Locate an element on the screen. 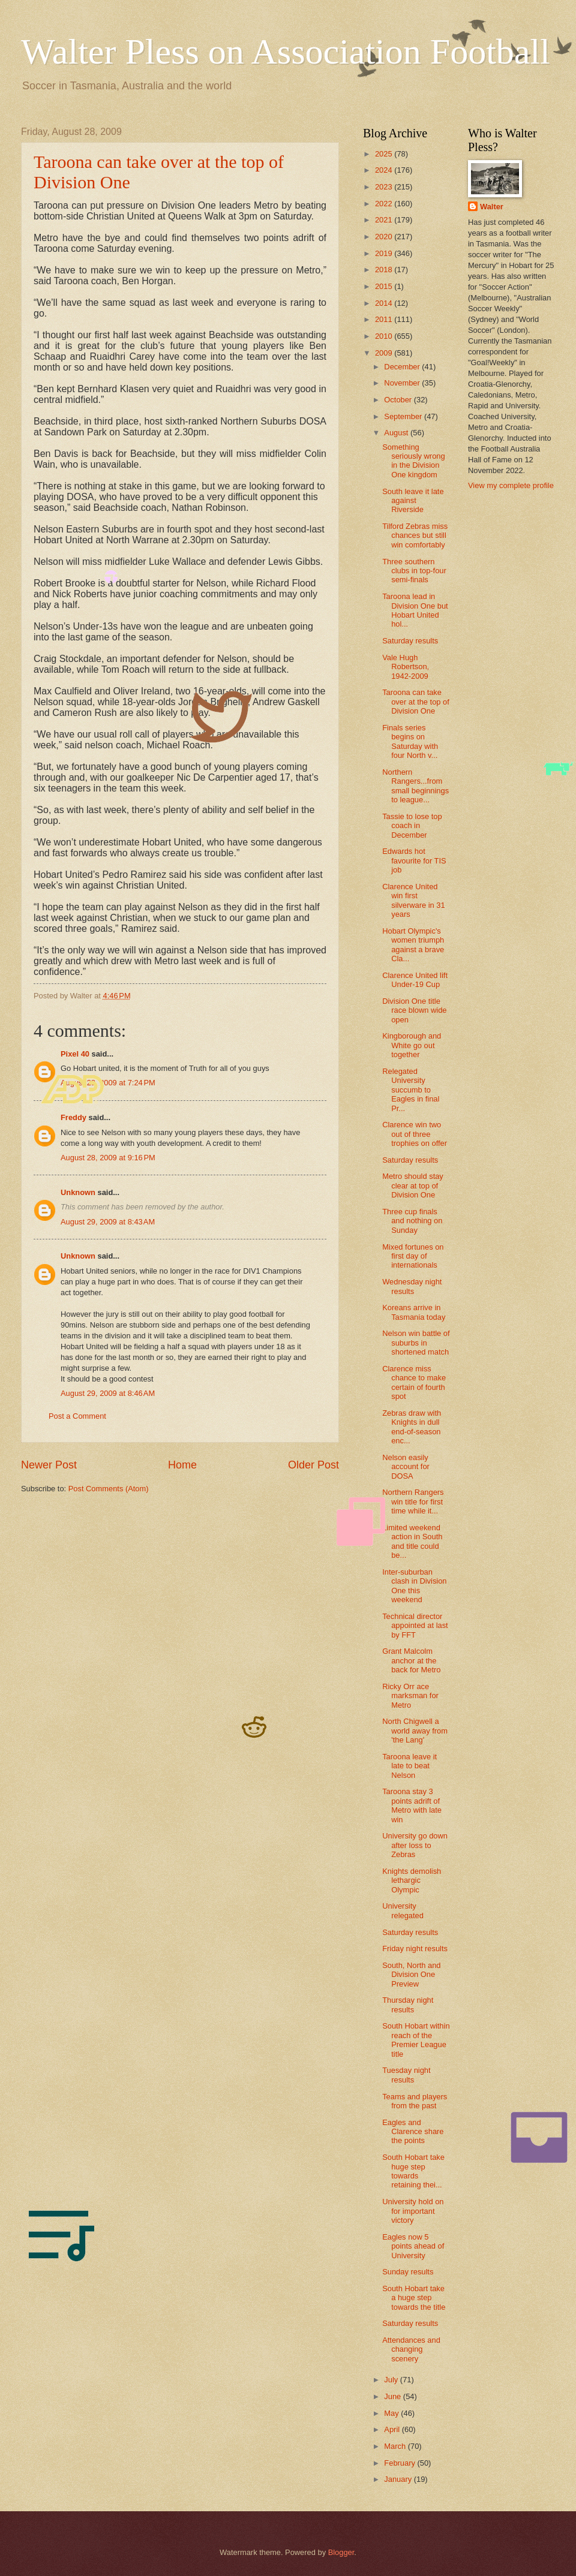  open the Reddit app is located at coordinates (254, 1726).